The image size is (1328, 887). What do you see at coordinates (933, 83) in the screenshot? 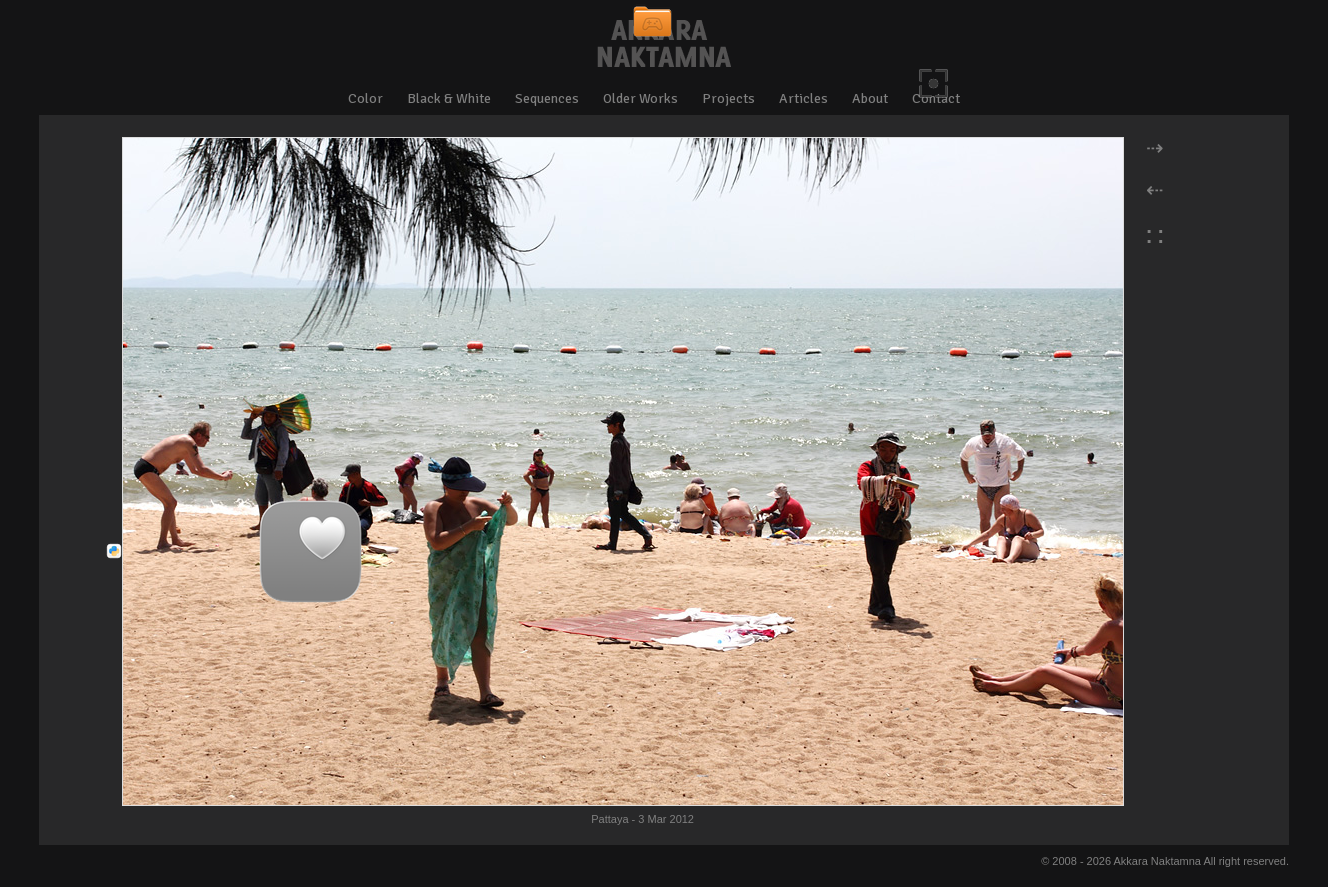
I see `screen recording or screen capture tool` at bounding box center [933, 83].